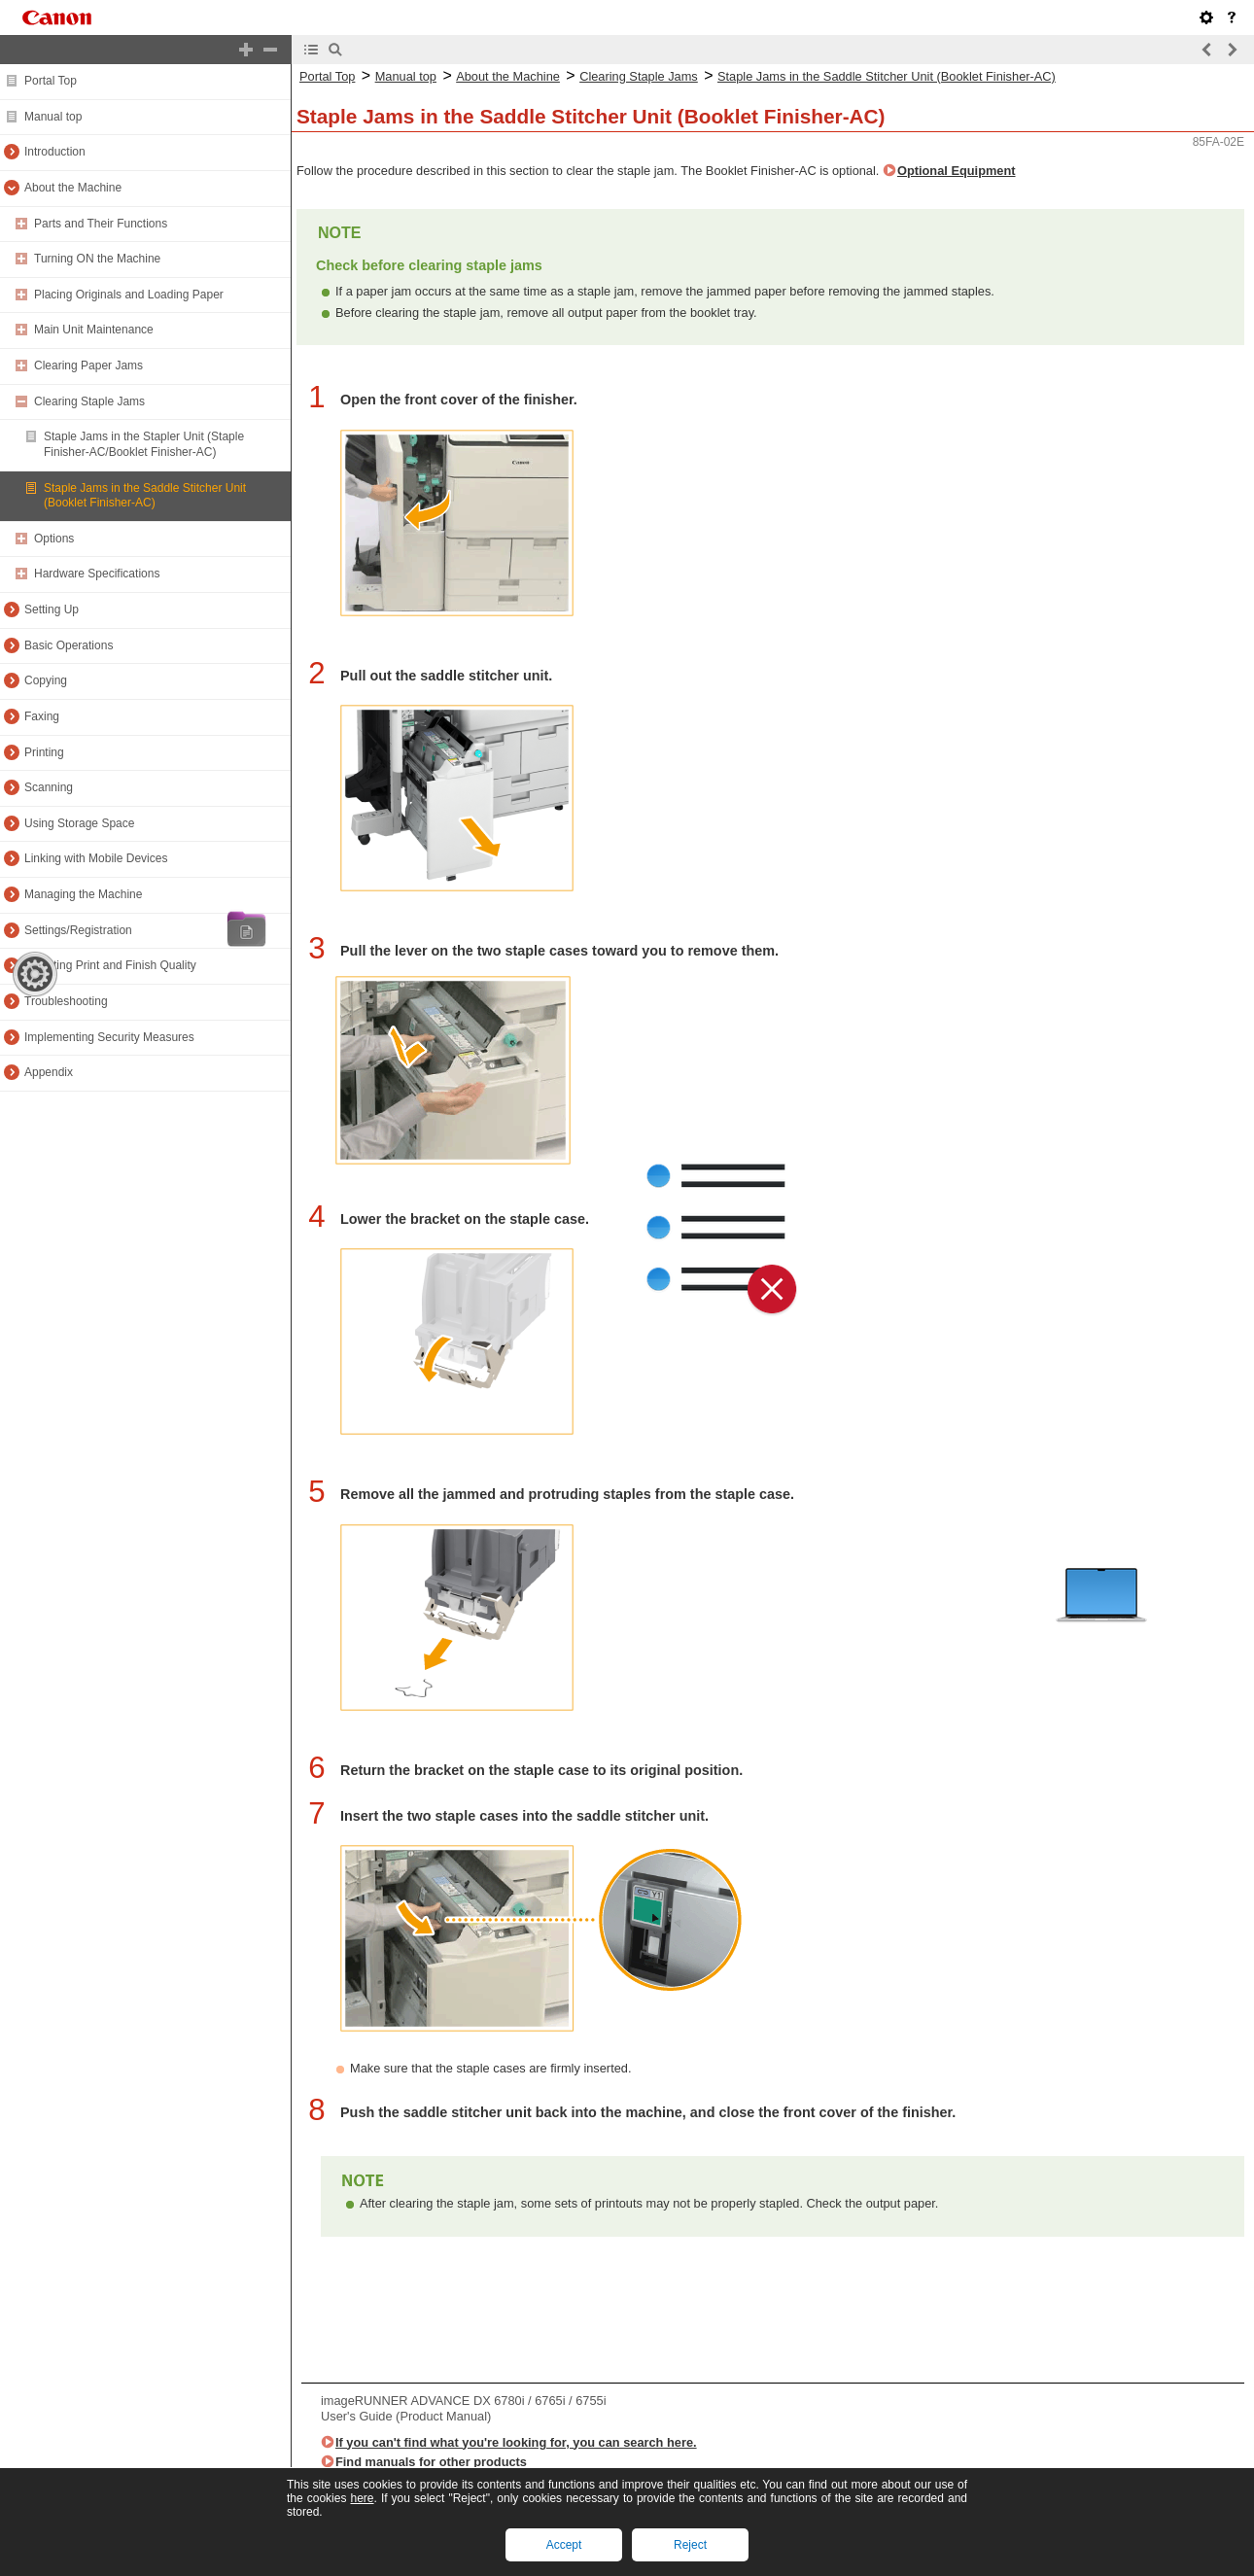 This screenshot has width=1254, height=2576. I want to click on remove an item from the list, so click(715, 1230).